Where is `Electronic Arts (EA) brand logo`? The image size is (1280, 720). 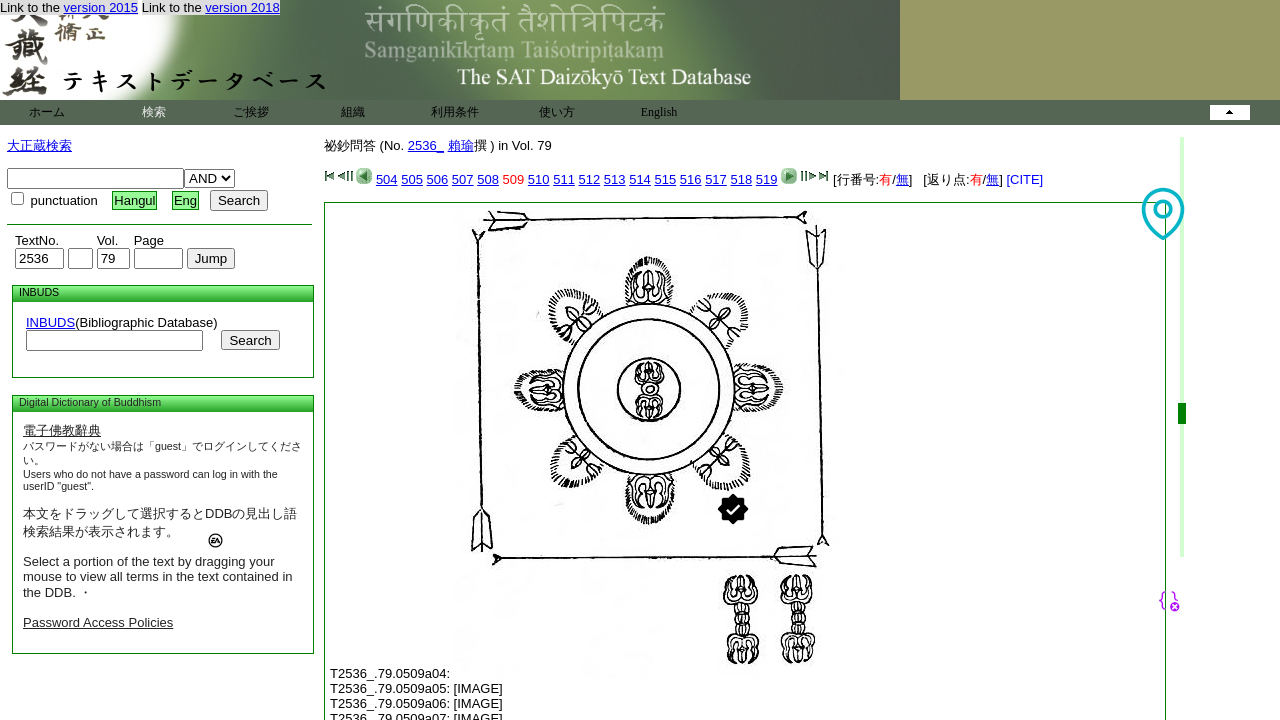
Electronic Arts (EA) brand logo is located at coordinates (215, 540).